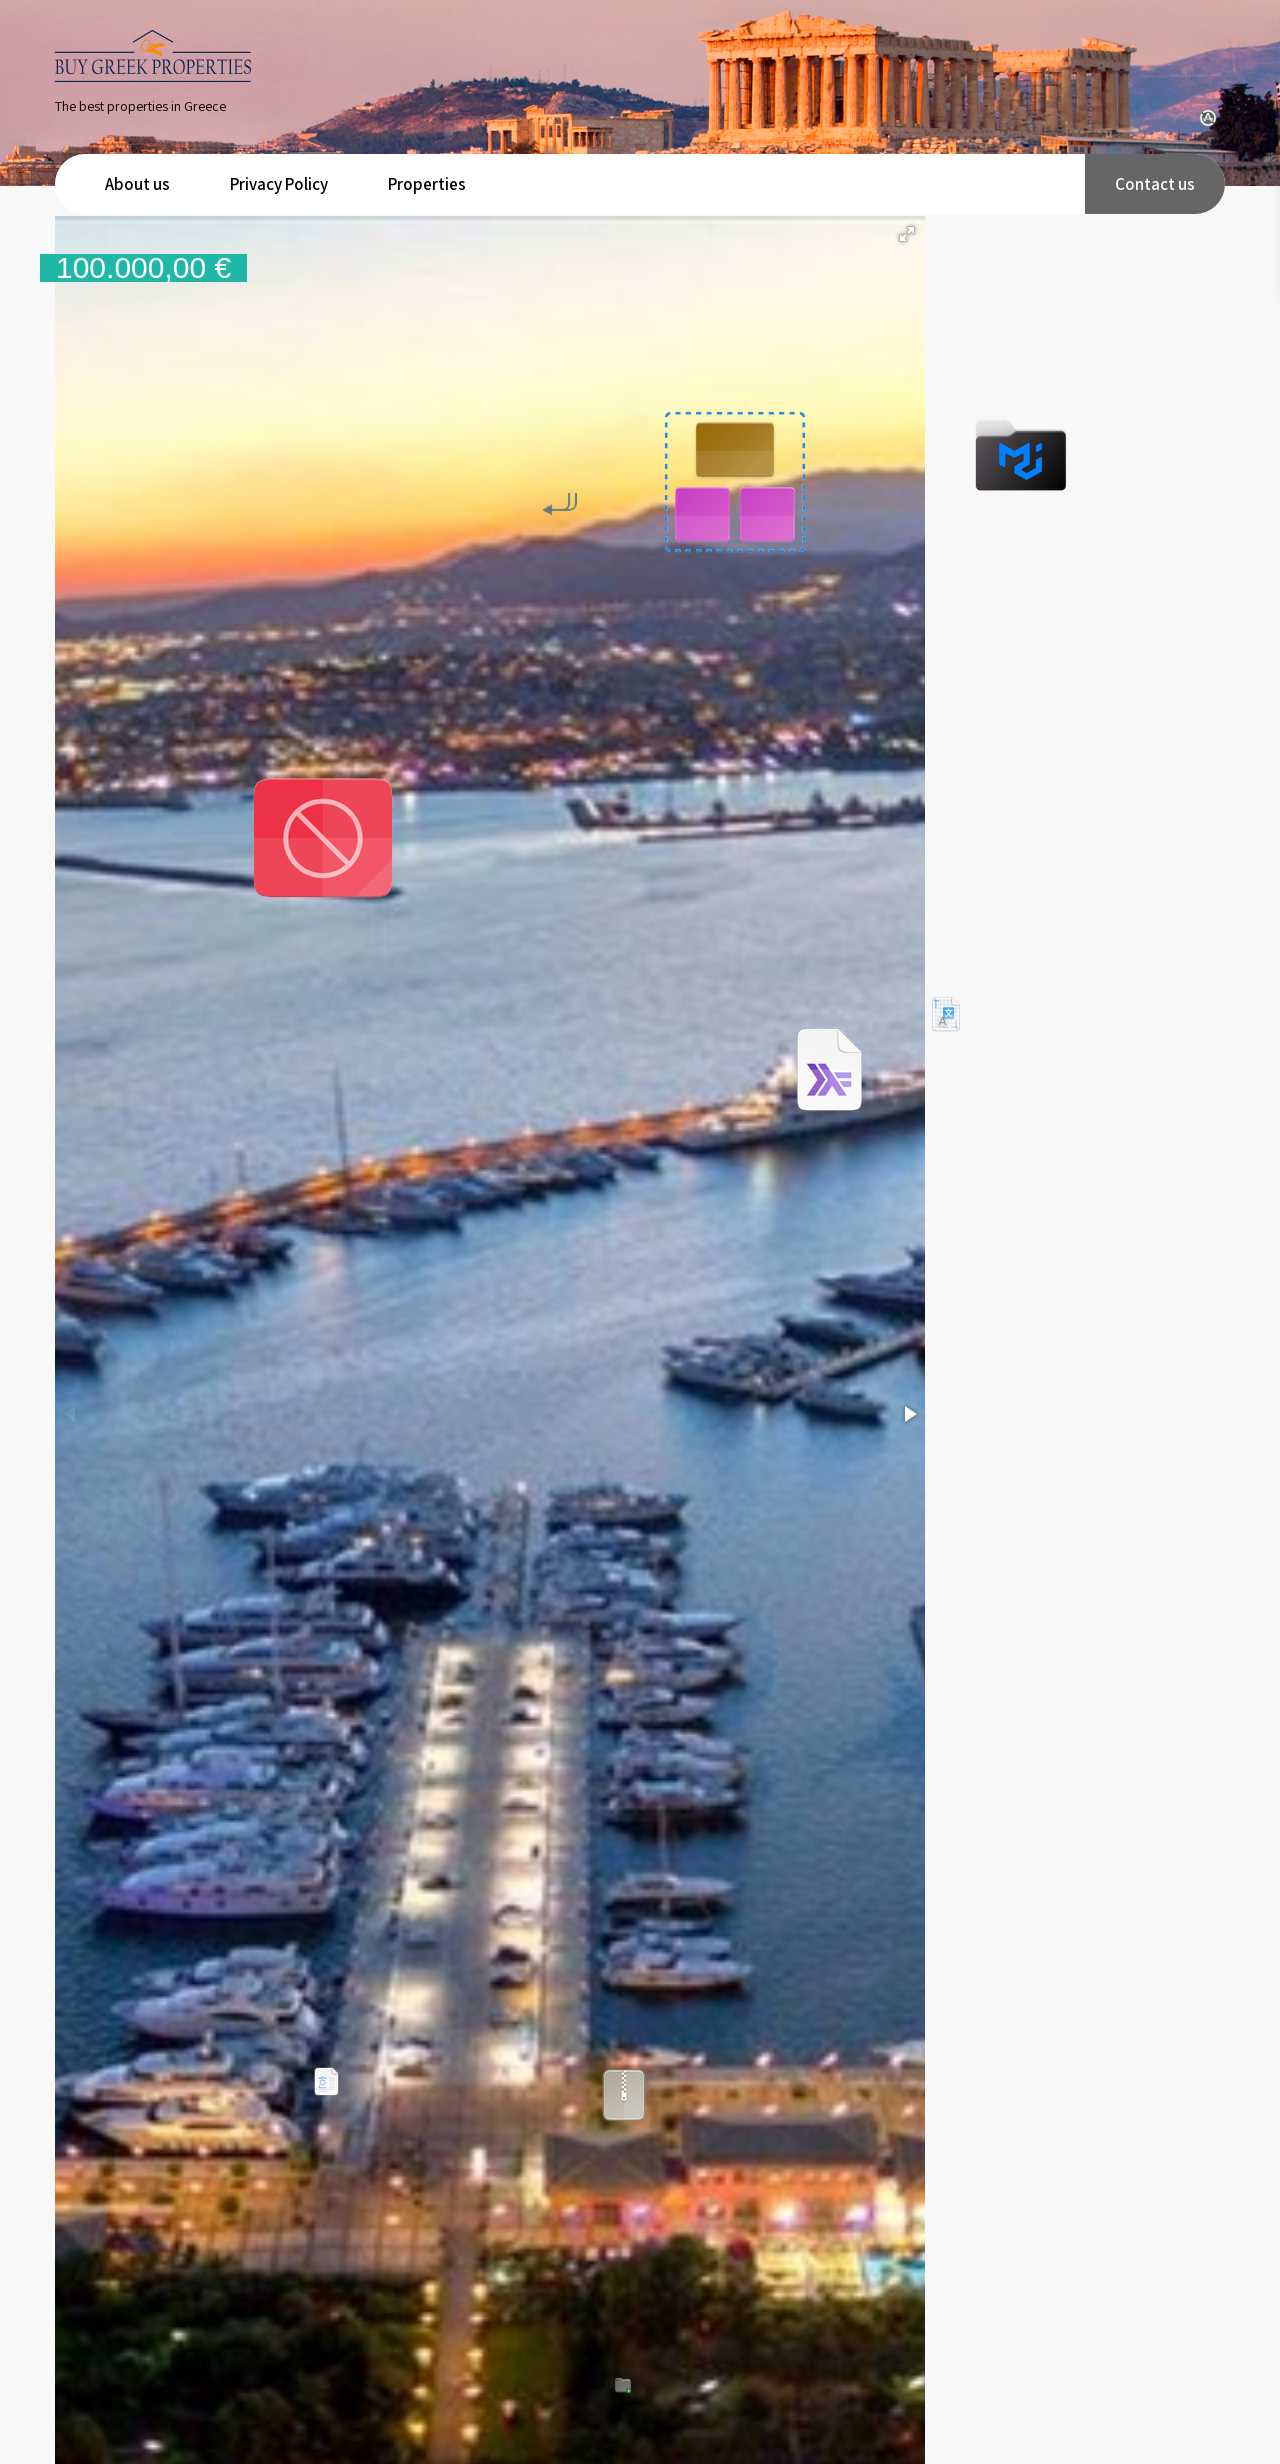  What do you see at coordinates (1020, 457) in the screenshot?
I see `open folder containing Material UI project files` at bounding box center [1020, 457].